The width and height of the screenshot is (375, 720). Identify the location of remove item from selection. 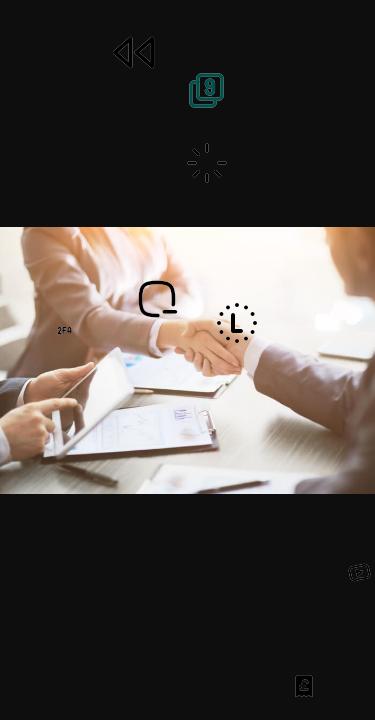
(157, 299).